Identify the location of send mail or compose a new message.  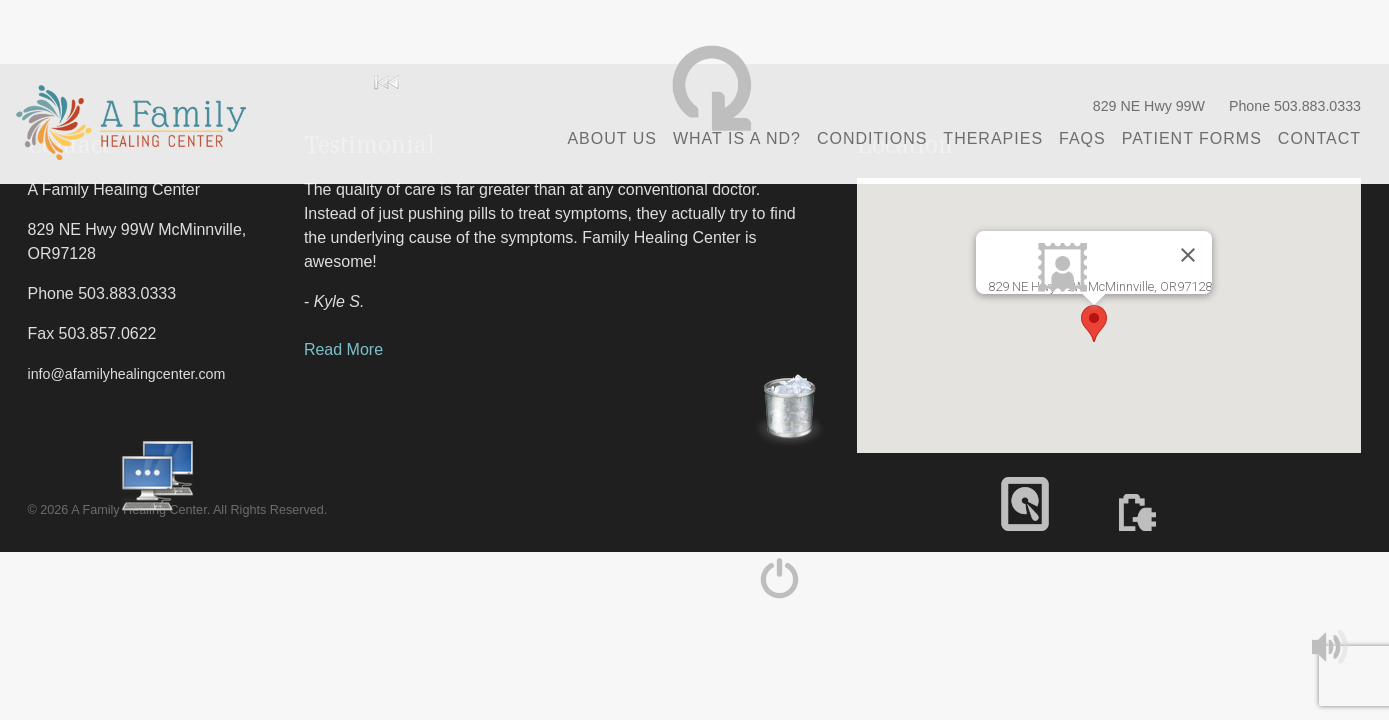
(1061, 269).